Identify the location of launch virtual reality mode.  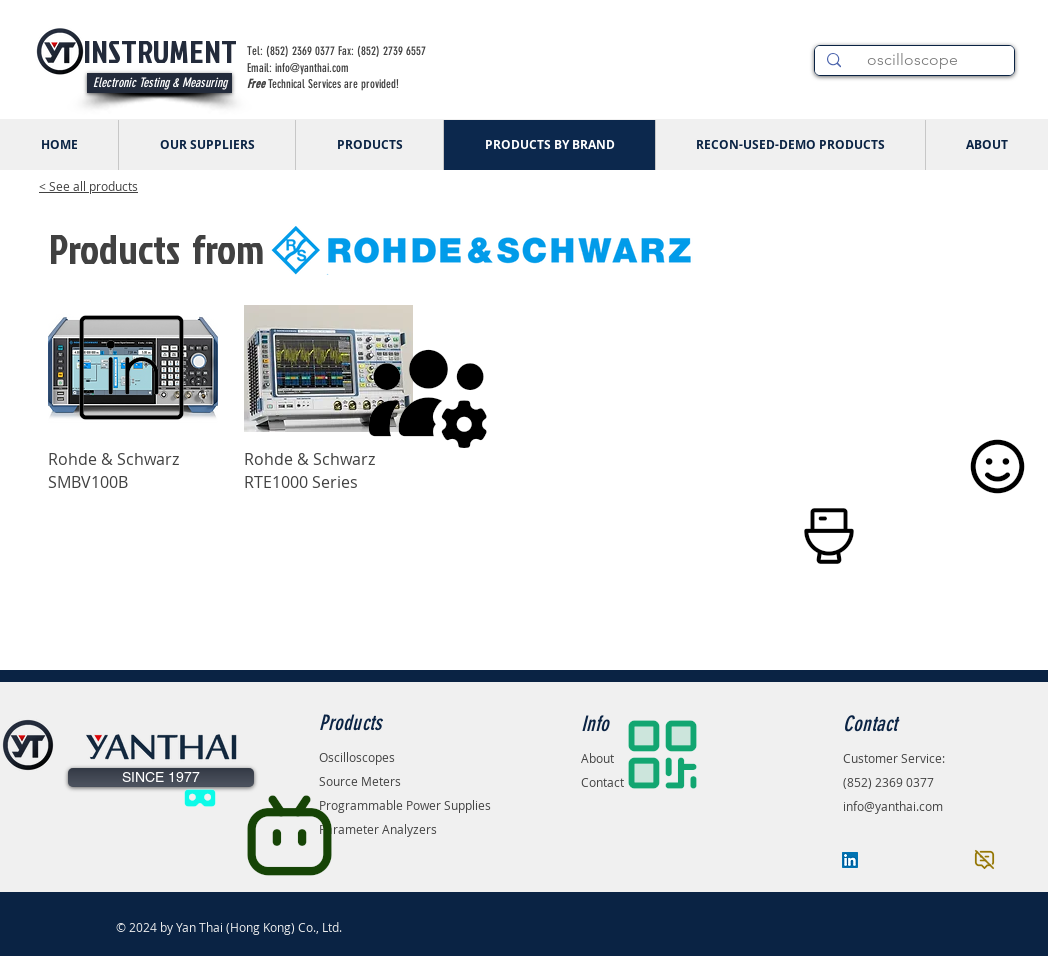
(200, 798).